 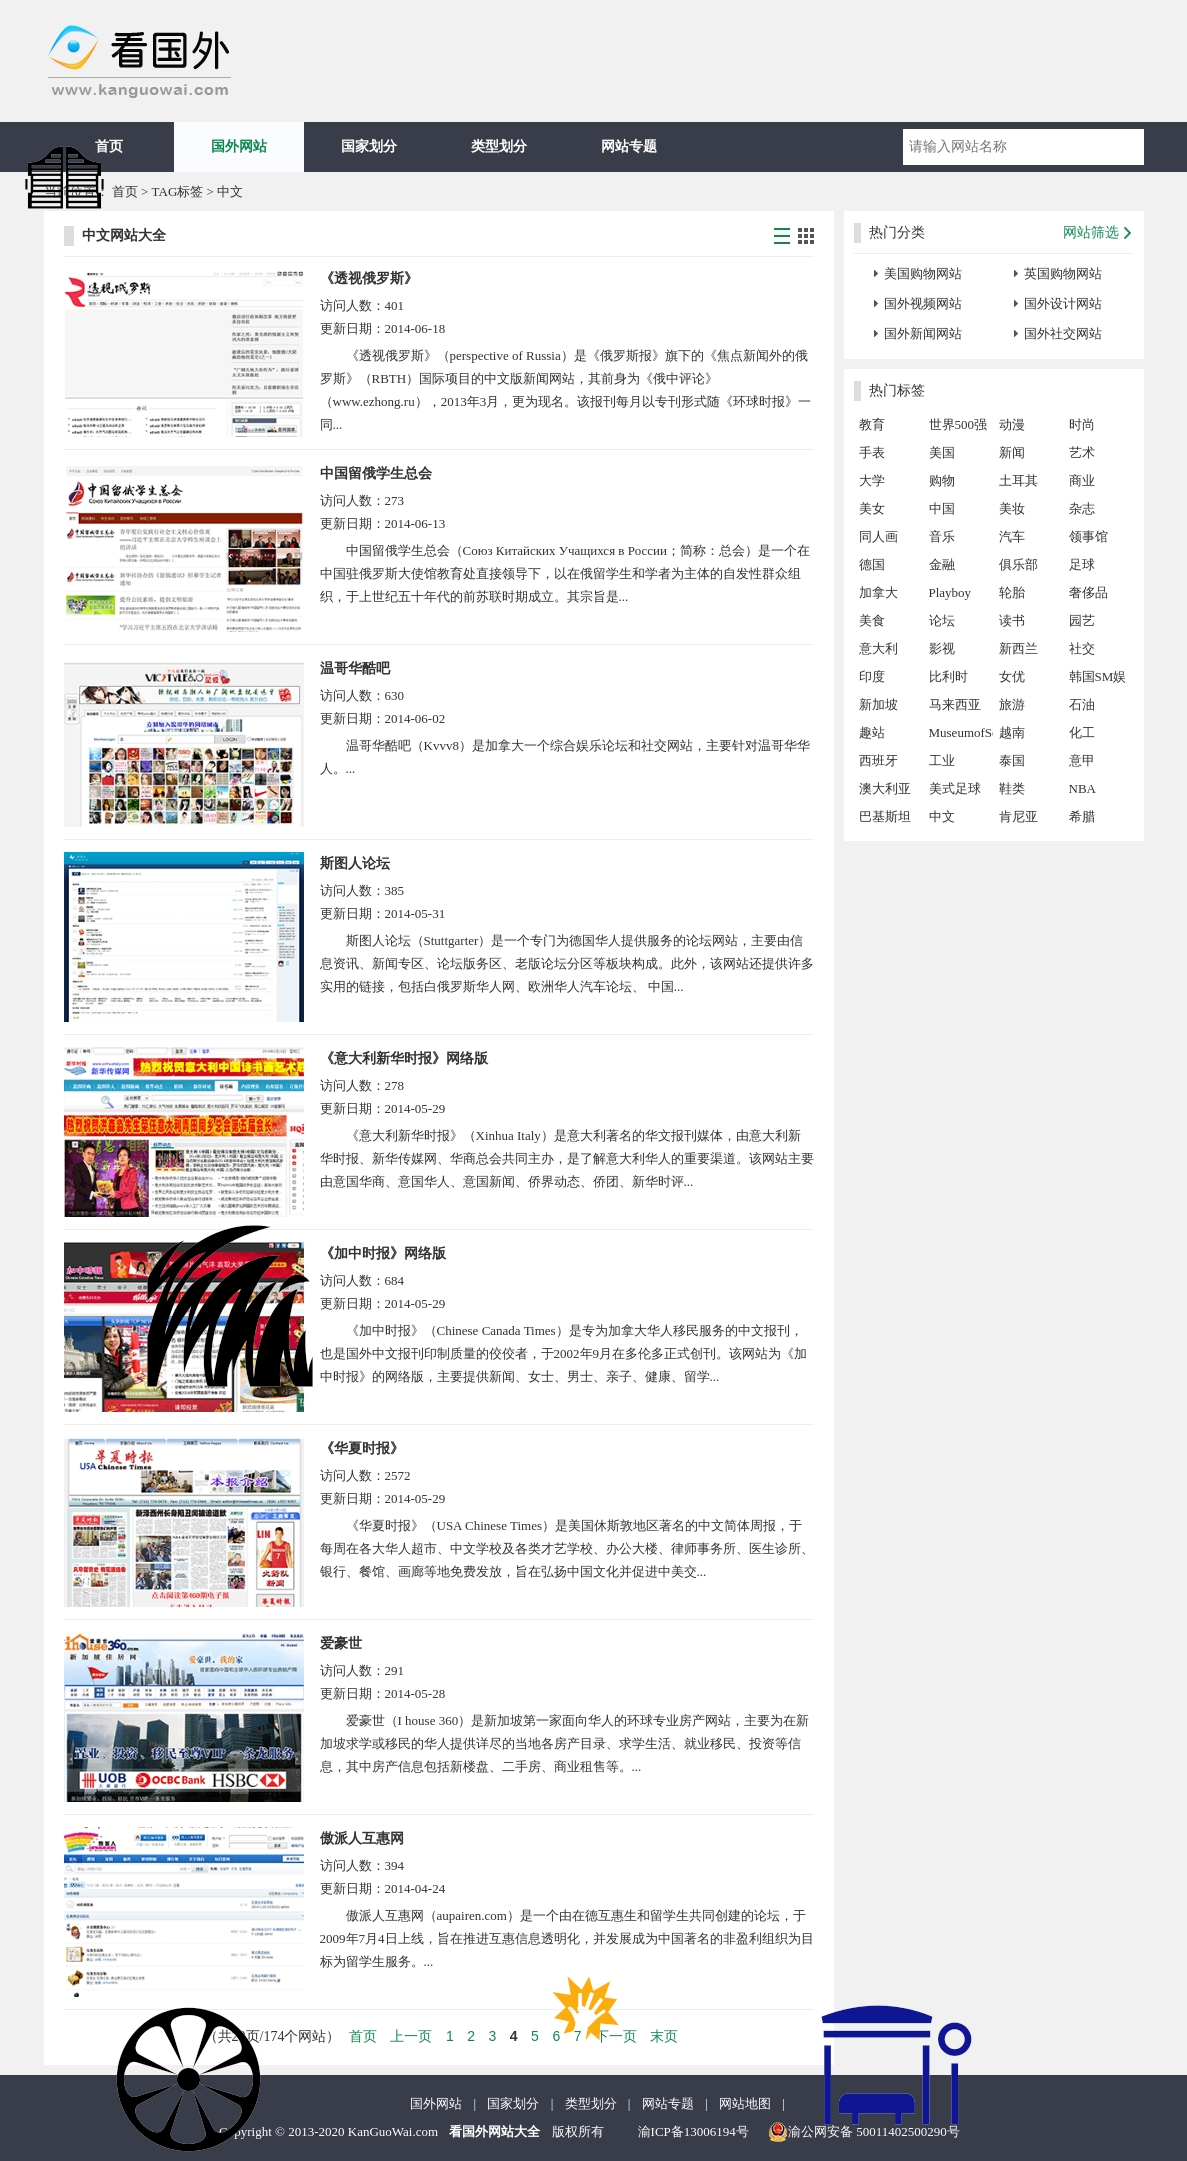 What do you see at coordinates (228, 1303) in the screenshot?
I see `activate fire wave attack or ability` at bounding box center [228, 1303].